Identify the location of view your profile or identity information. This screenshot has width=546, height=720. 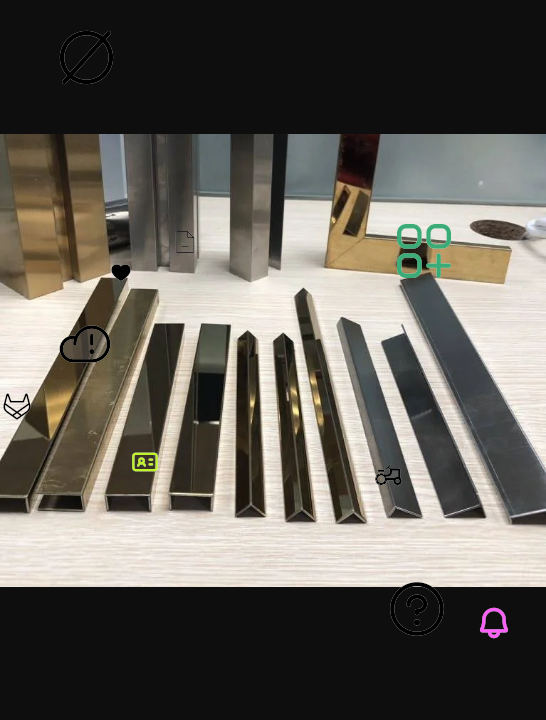
(145, 462).